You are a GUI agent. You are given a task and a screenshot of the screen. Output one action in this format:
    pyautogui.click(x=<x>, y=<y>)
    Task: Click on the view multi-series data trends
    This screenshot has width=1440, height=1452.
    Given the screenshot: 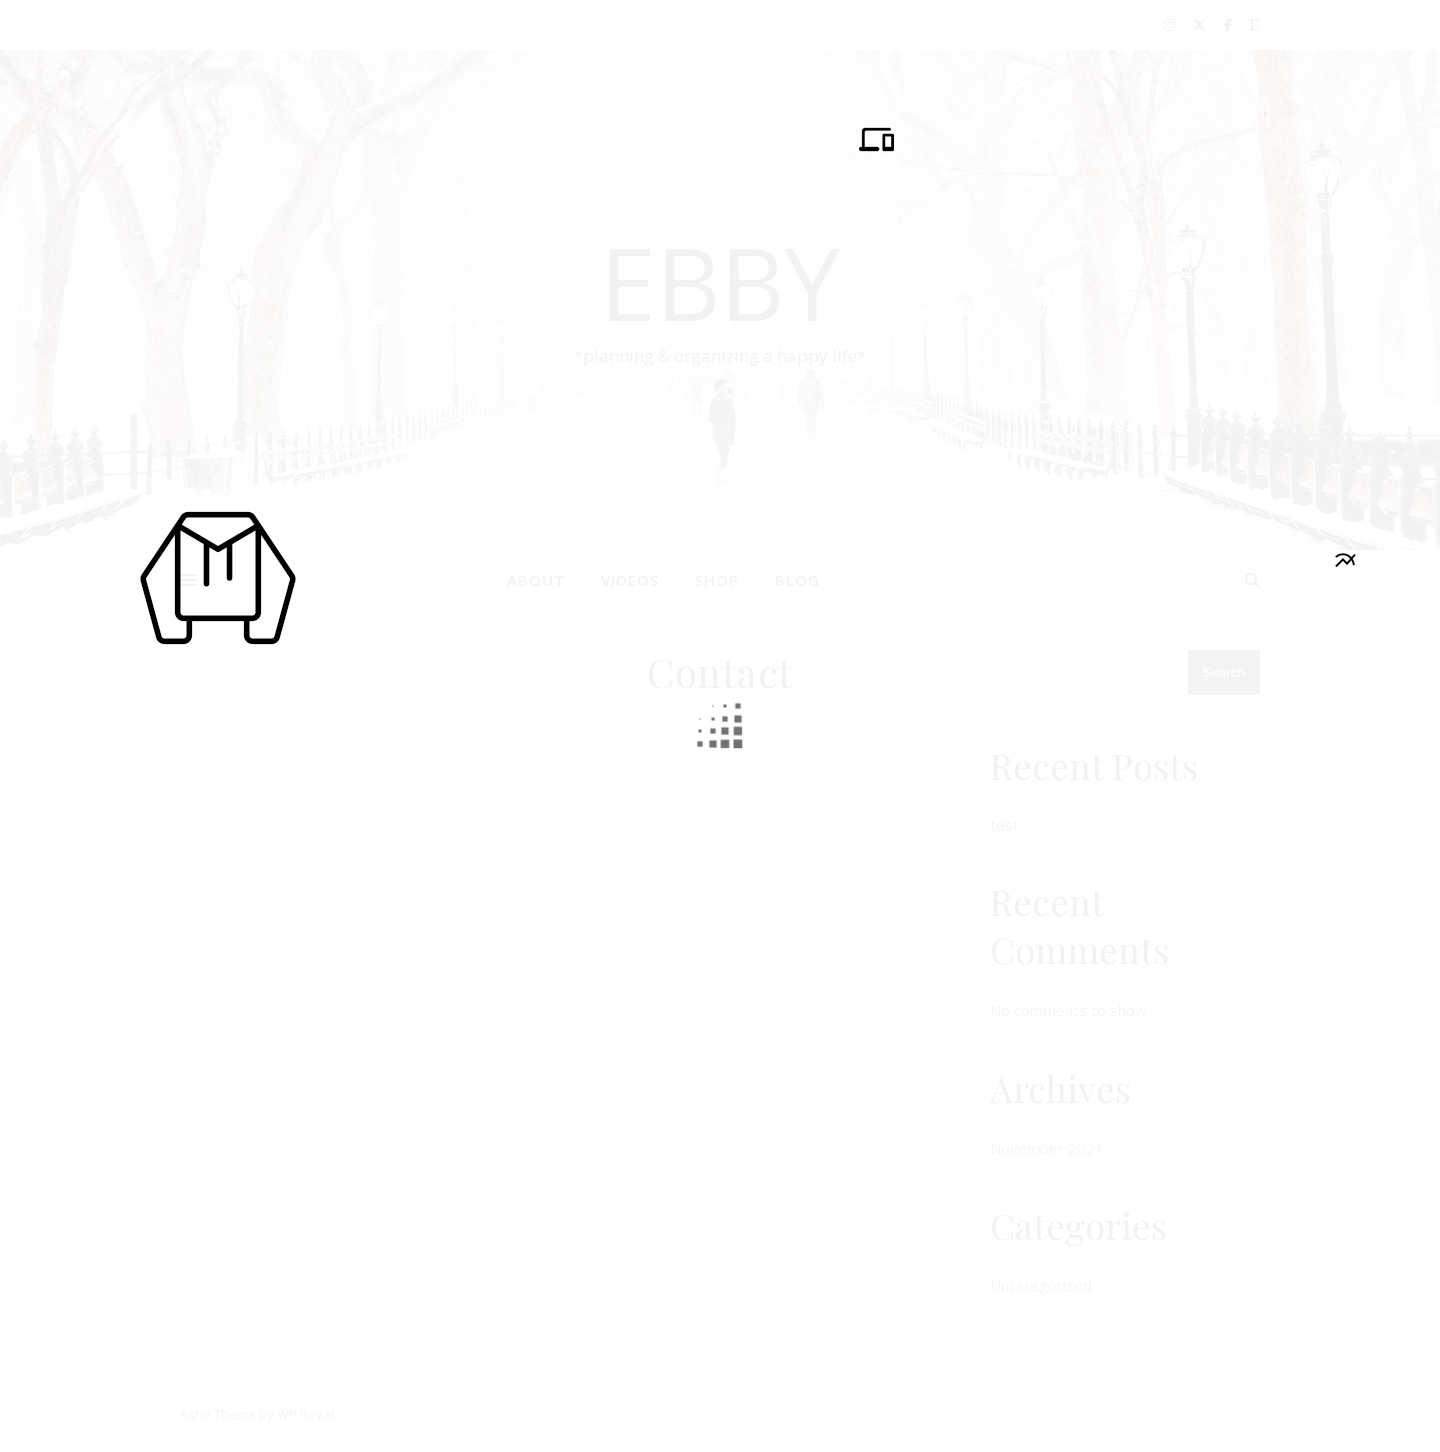 What is the action you would take?
    pyautogui.click(x=1345, y=560)
    